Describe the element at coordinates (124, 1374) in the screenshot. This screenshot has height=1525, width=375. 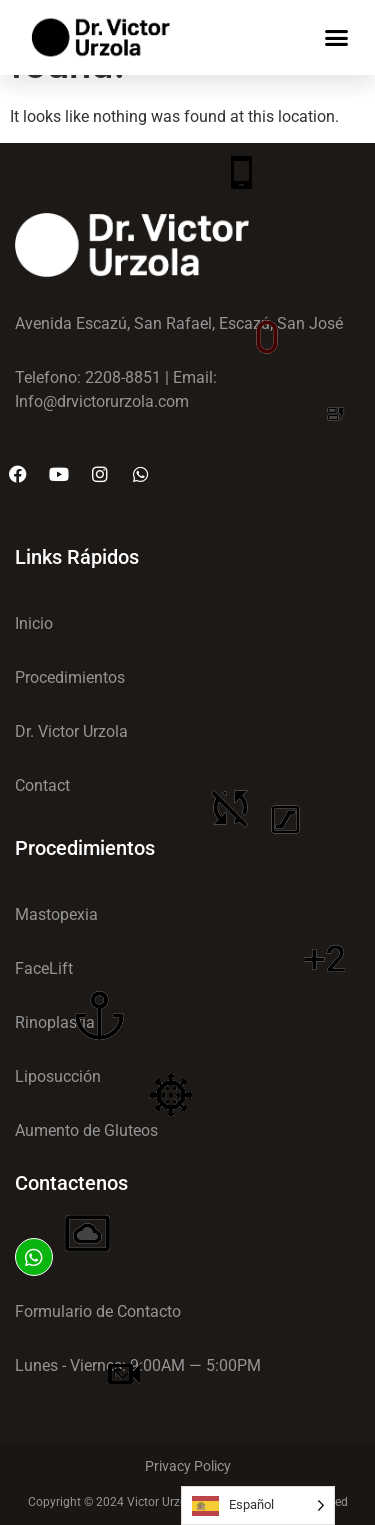
I see `indicates a missed video call` at that location.